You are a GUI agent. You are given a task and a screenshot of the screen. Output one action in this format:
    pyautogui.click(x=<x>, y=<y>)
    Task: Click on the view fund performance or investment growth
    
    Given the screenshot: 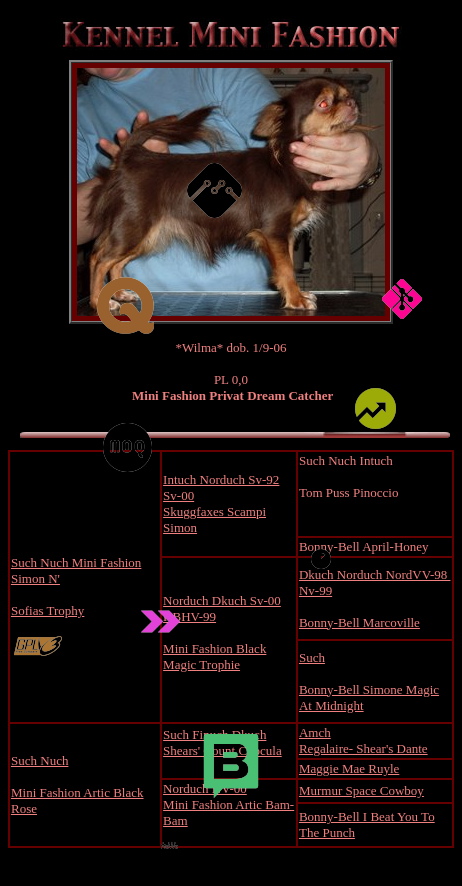 What is the action you would take?
    pyautogui.click(x=375, y=408)
    